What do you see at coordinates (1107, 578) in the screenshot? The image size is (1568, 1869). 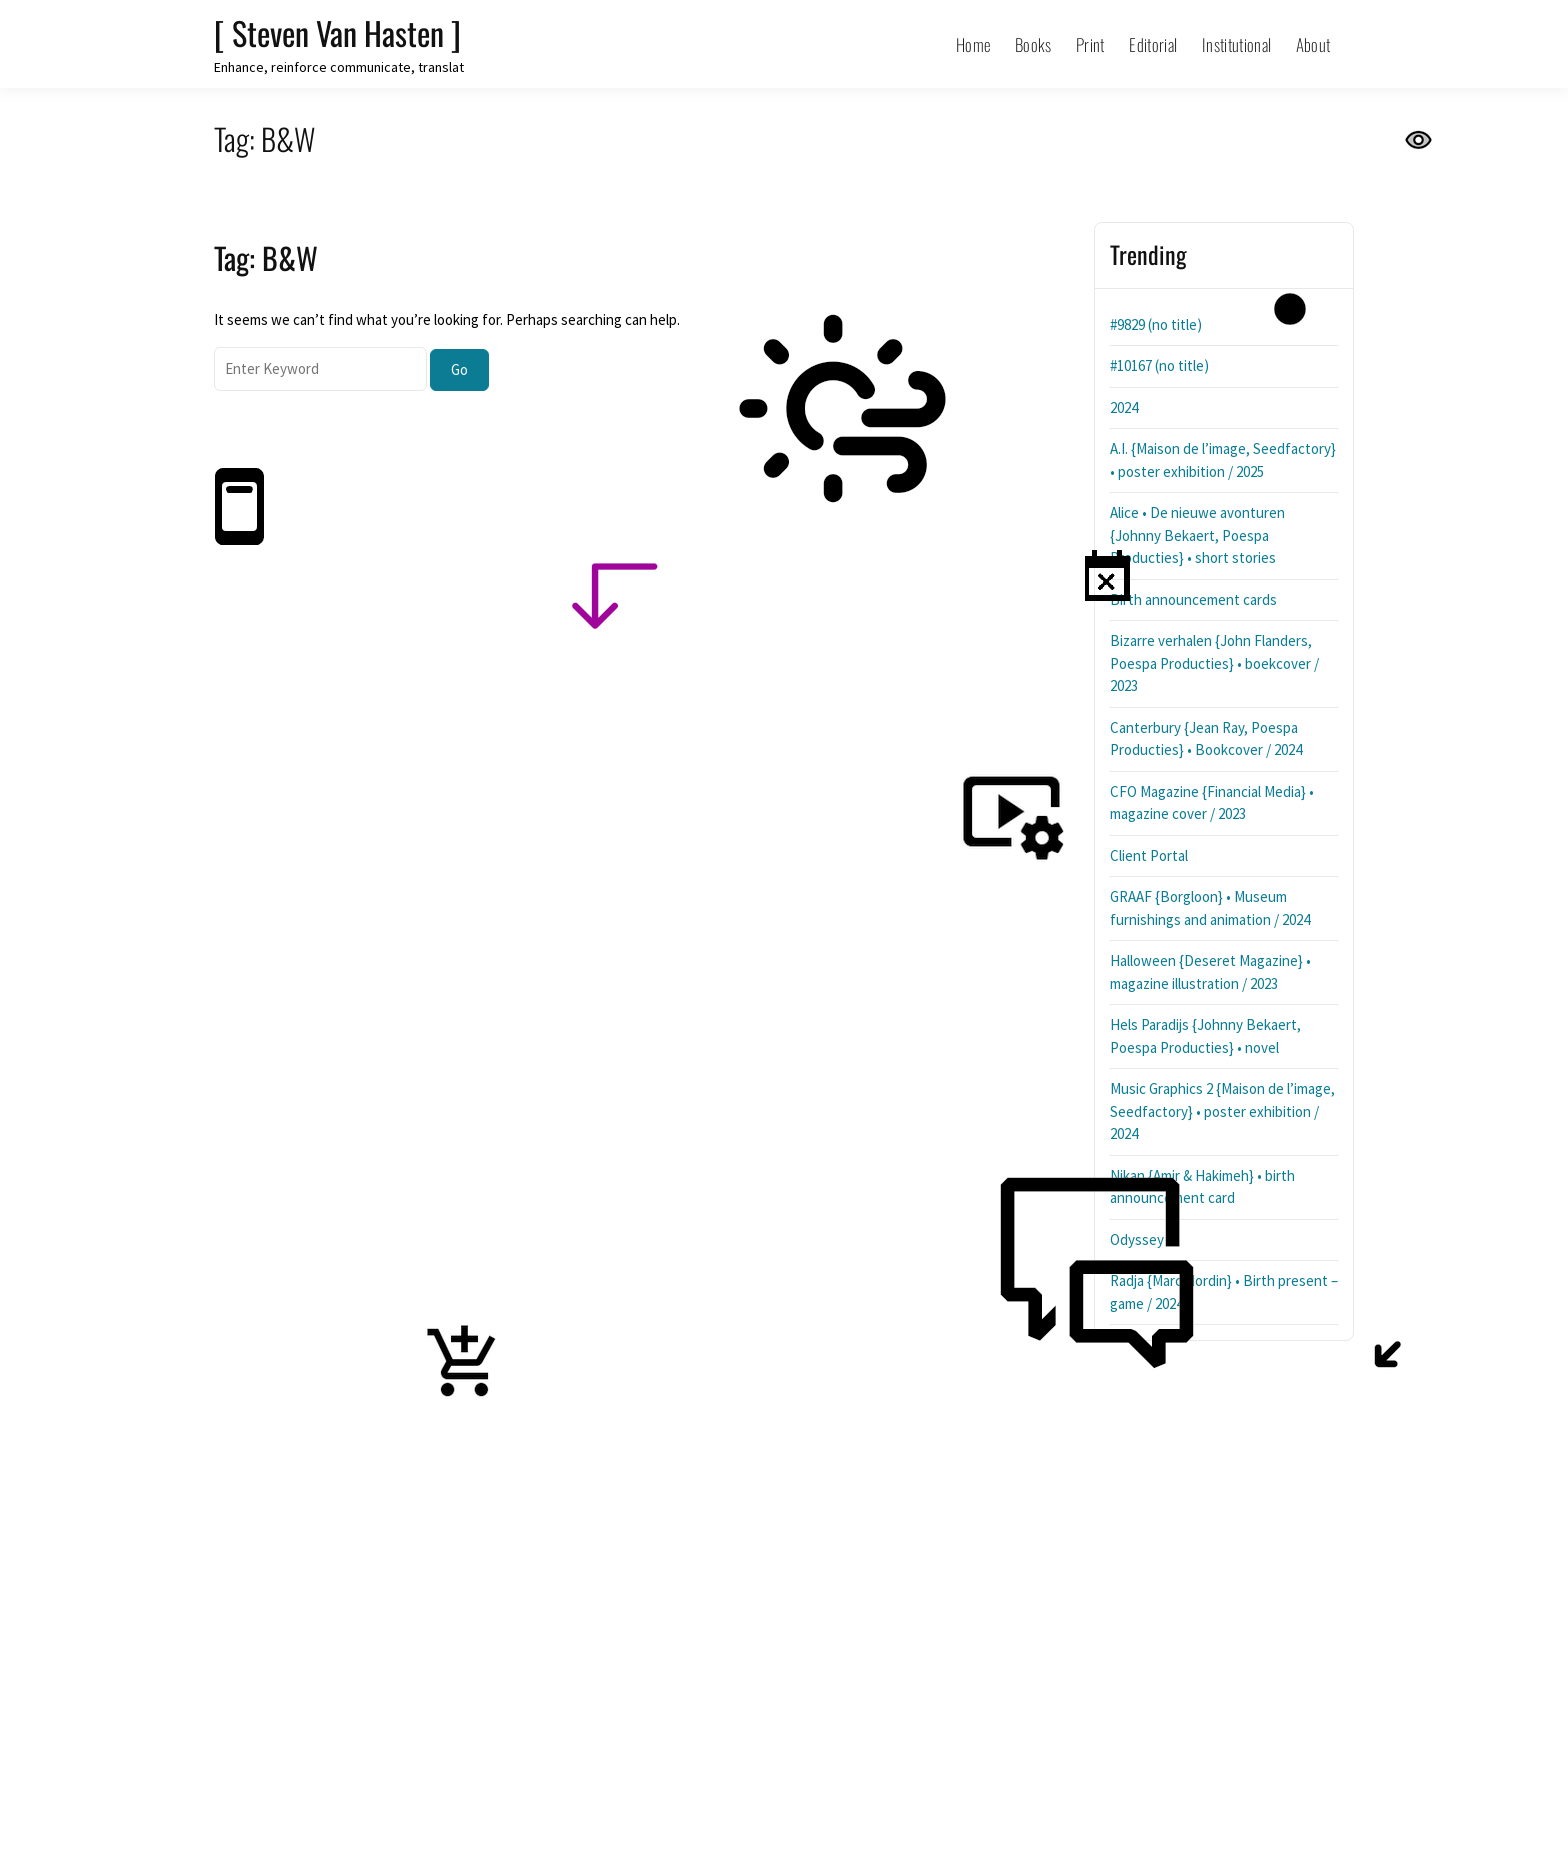 I see `indicates a cancelled or unavailable event` at bounding box center [1107, 578].